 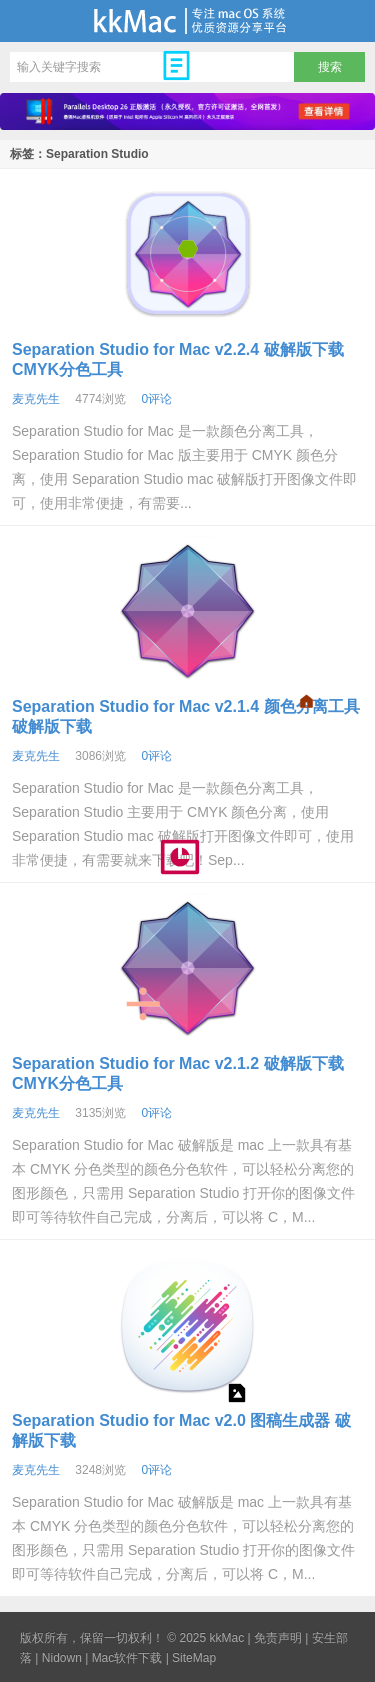 I want to click on view document list, so click(x=176, y=65).